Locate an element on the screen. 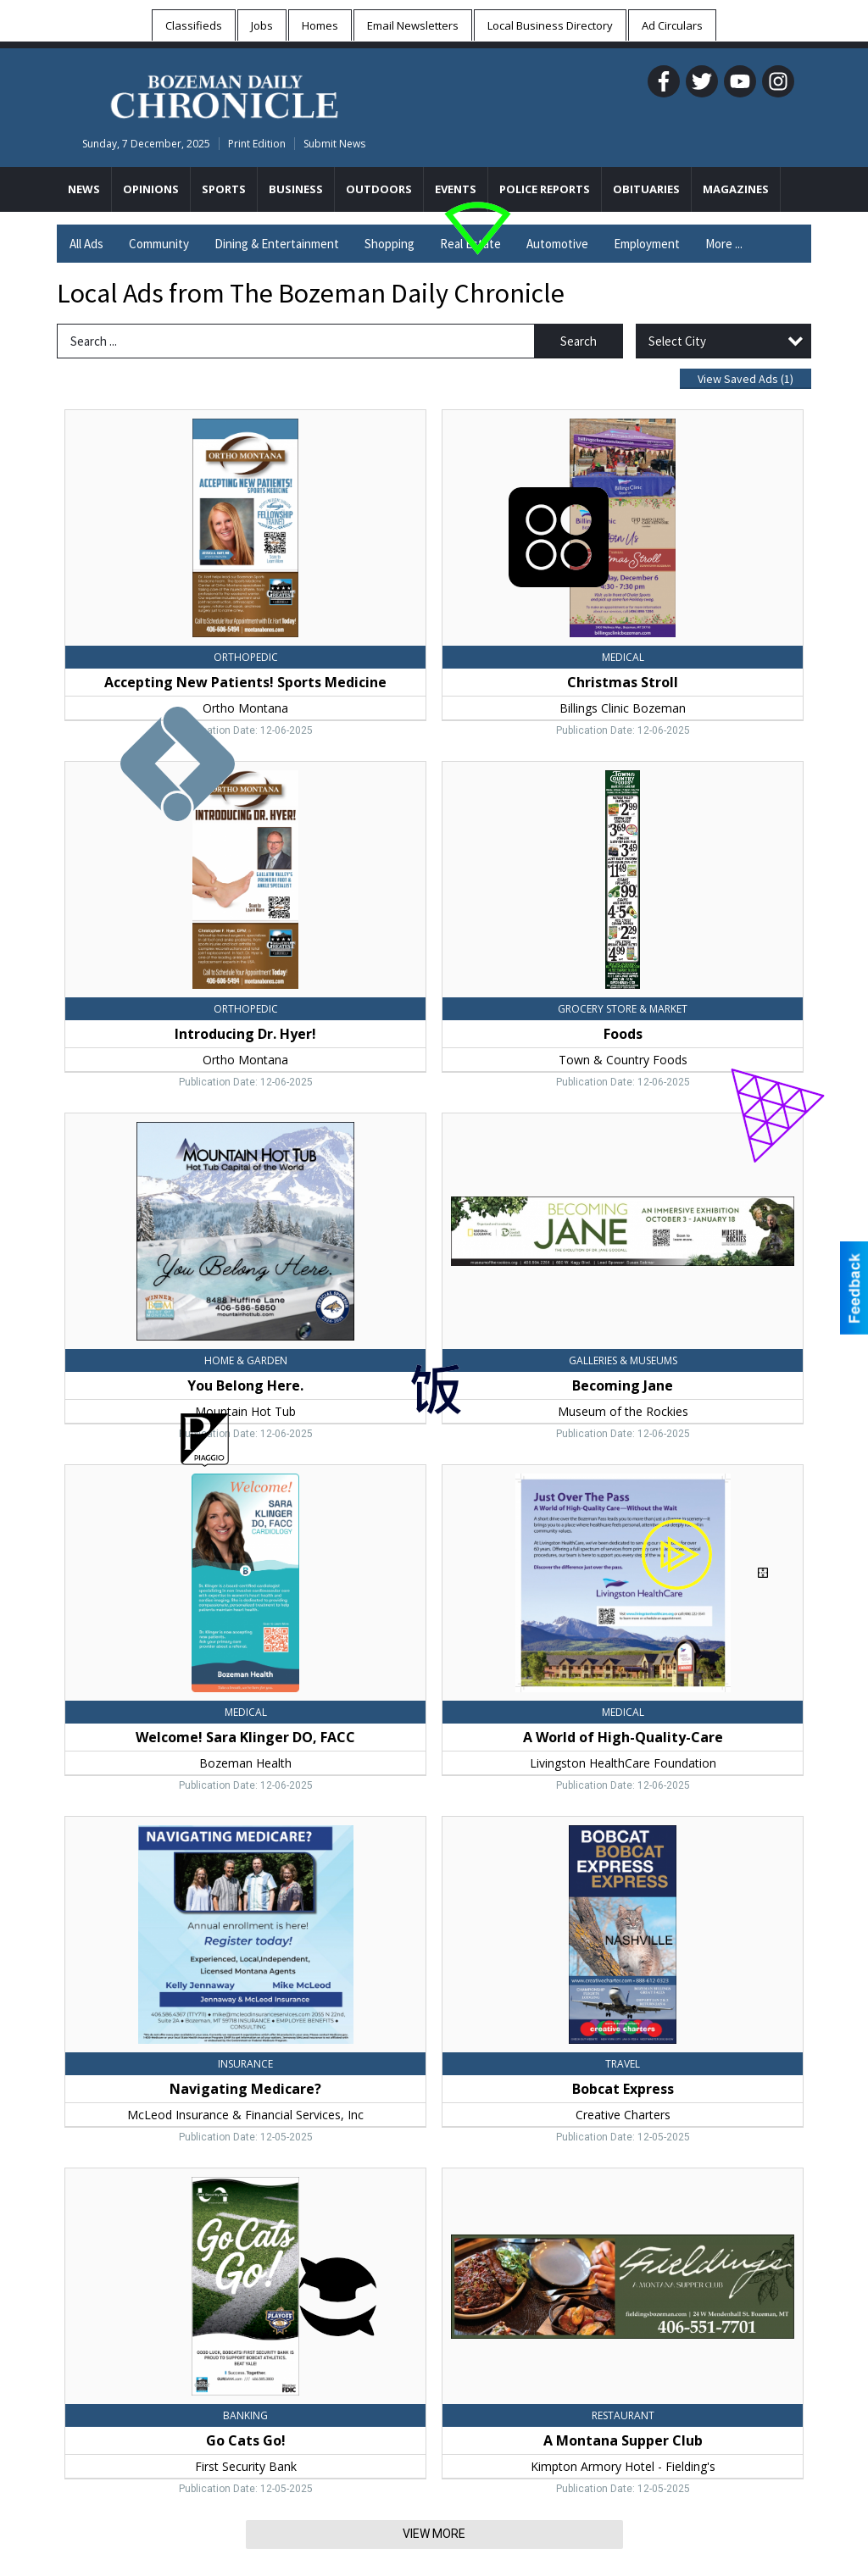 The image size is (868, 2576). indicates wifi signal strength is located at coordinates (477, 228).